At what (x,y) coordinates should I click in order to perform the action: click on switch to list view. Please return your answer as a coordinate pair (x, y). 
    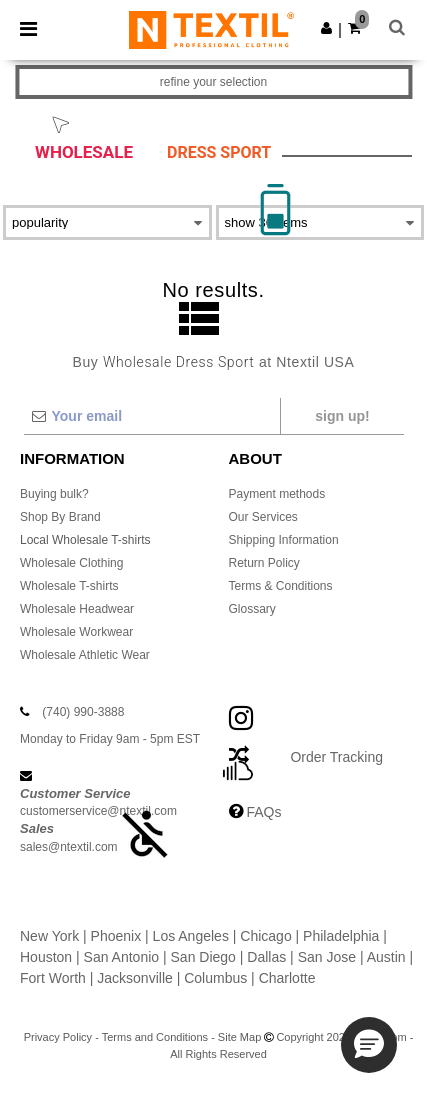
    Looking at the image, I should click on (200, 318).